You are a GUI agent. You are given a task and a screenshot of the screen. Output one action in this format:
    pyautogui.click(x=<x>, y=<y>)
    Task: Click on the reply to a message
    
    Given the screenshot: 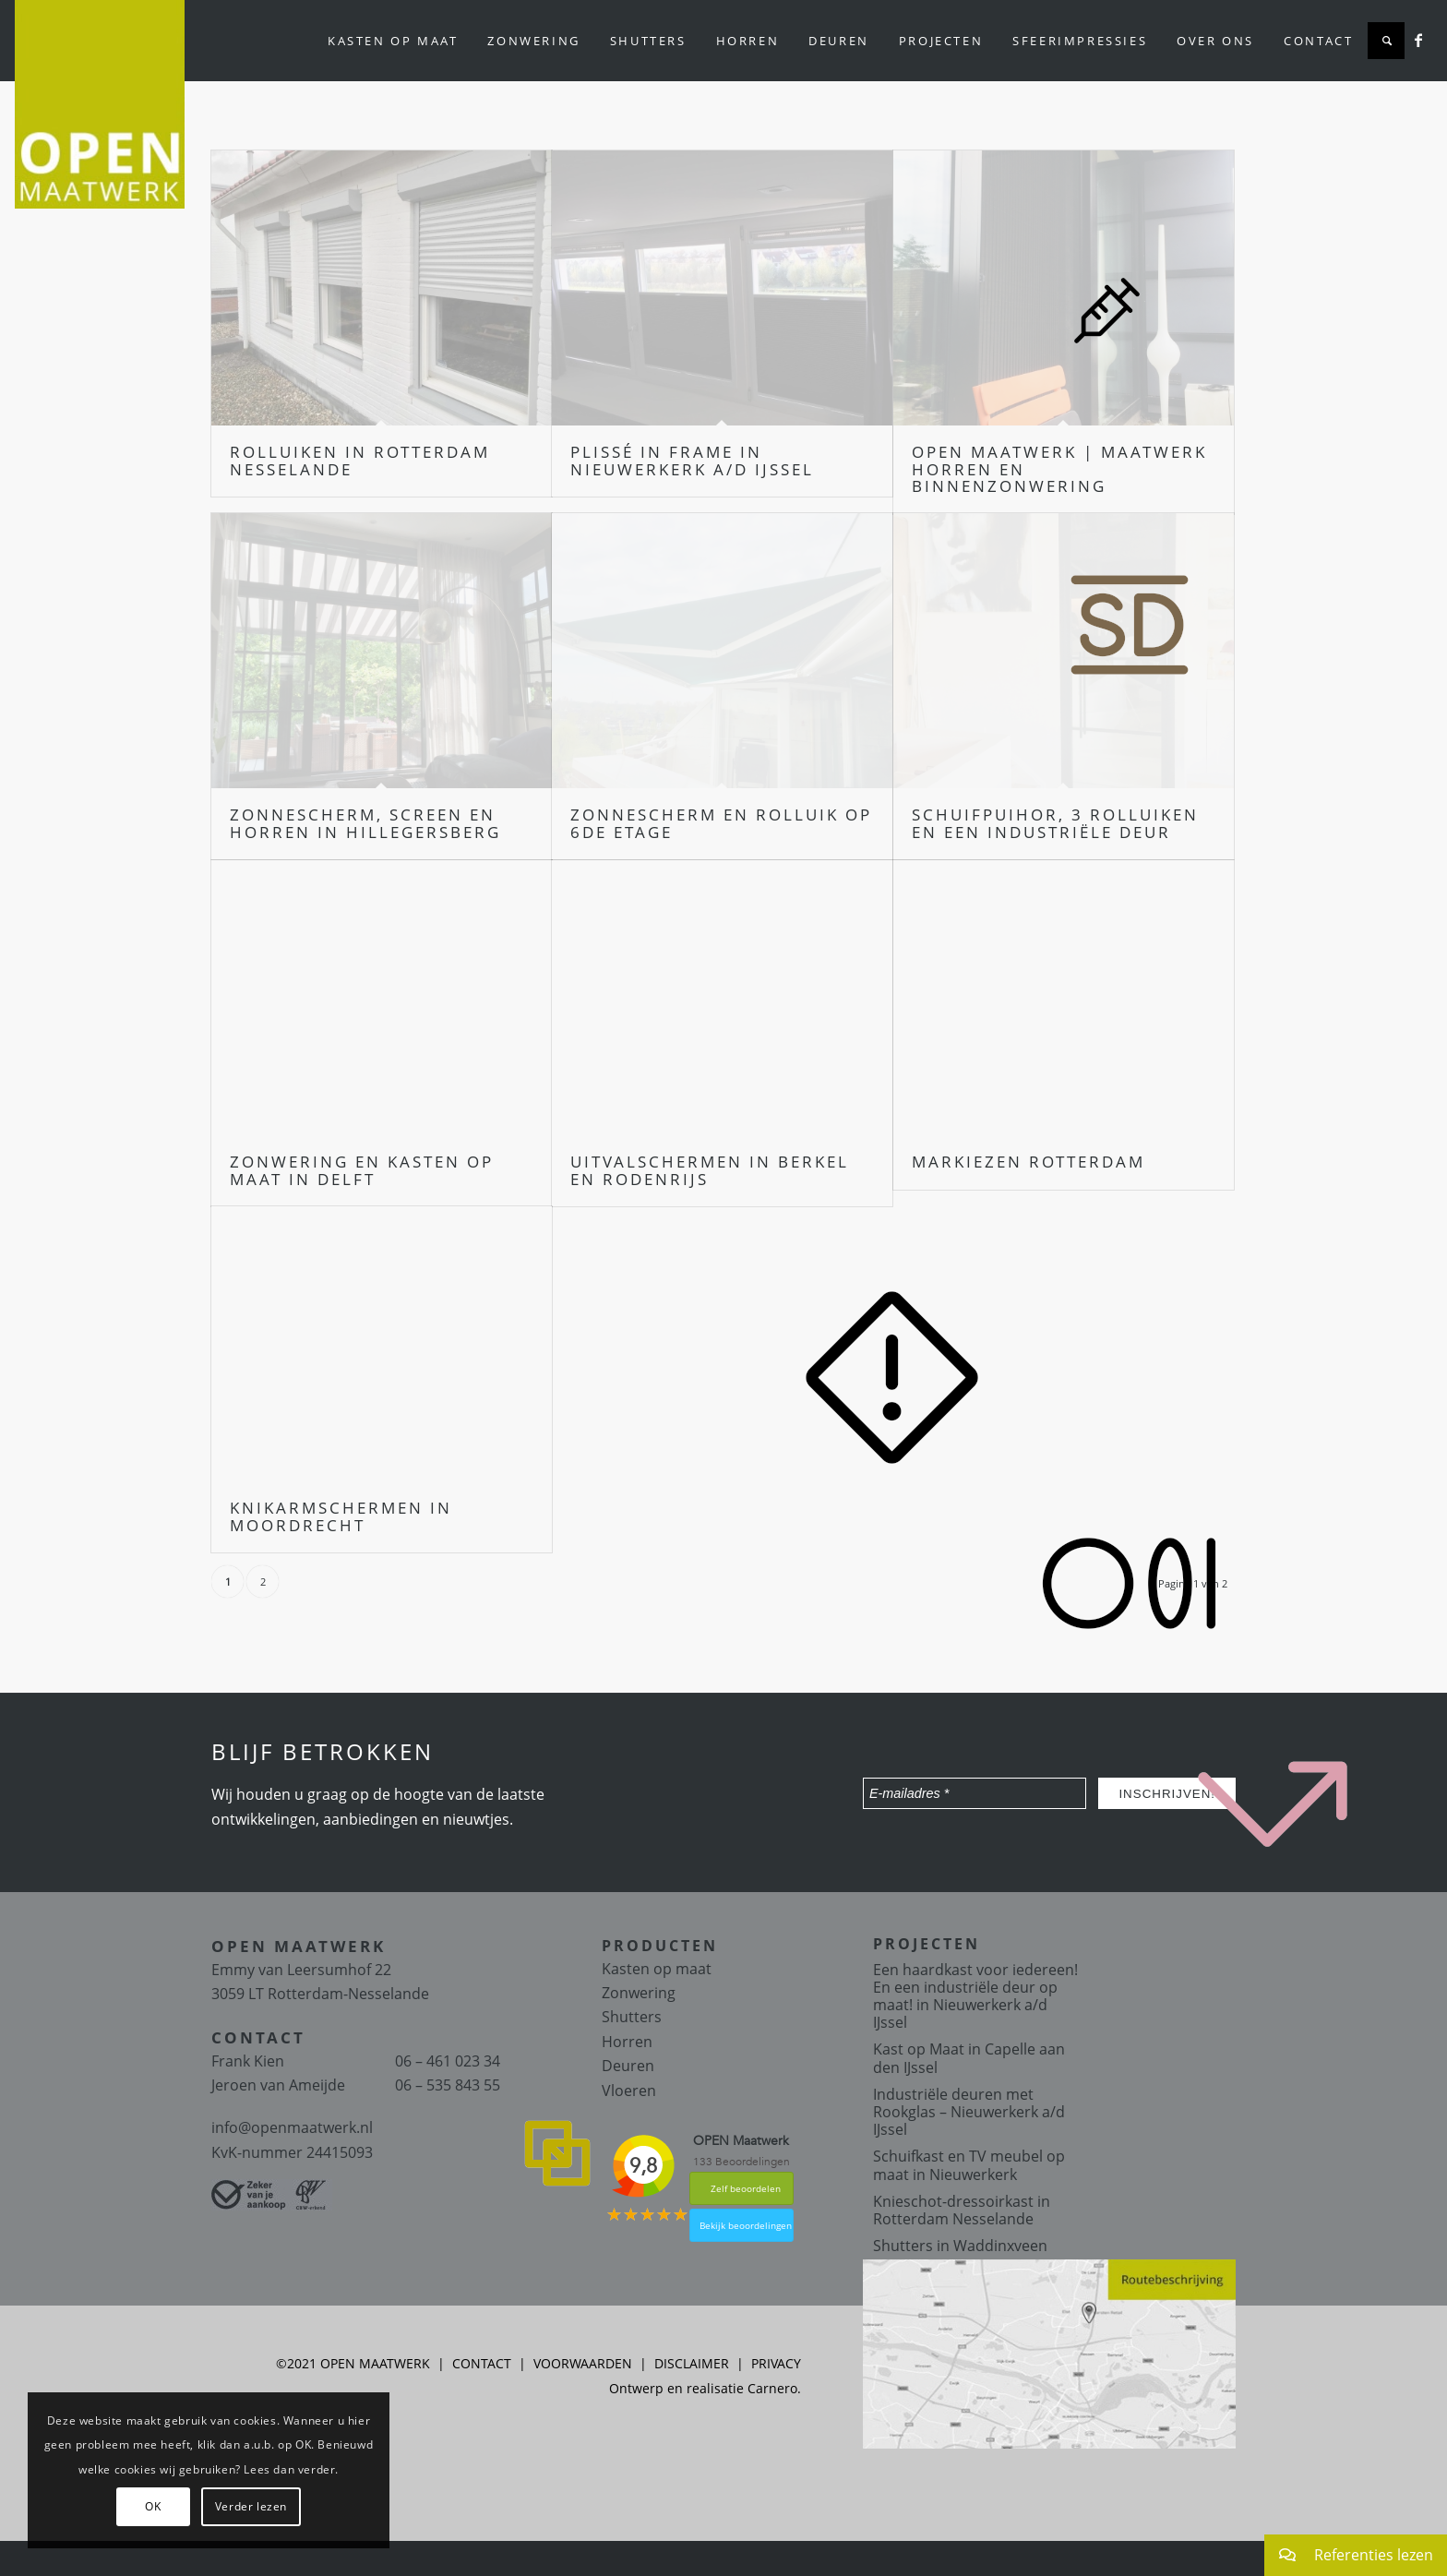 What is the action you would take?
    pyautogui.click(x=1273, y=1799)
    